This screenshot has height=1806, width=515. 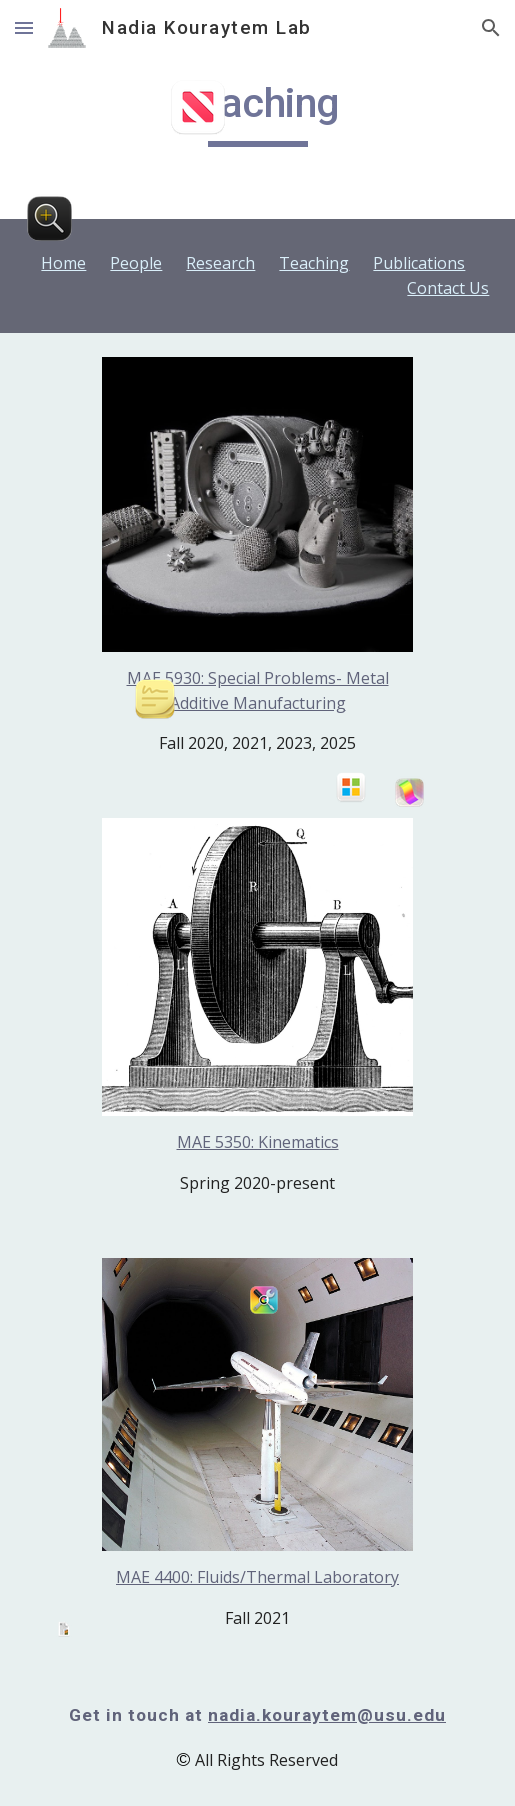 I want to click on open Grapher app for mathematical visualization, so click(x=409, y=792).